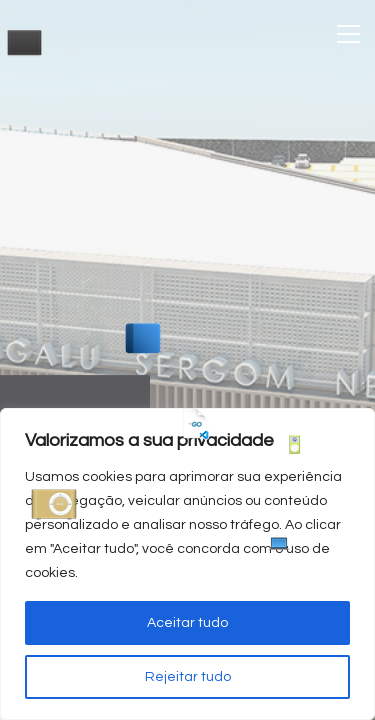 Image resolution: width=375 pixels, height=720 pixels. Describe the element at coordinates (143, 337) in the screenshot. I see `access the desktop folder` at that location.